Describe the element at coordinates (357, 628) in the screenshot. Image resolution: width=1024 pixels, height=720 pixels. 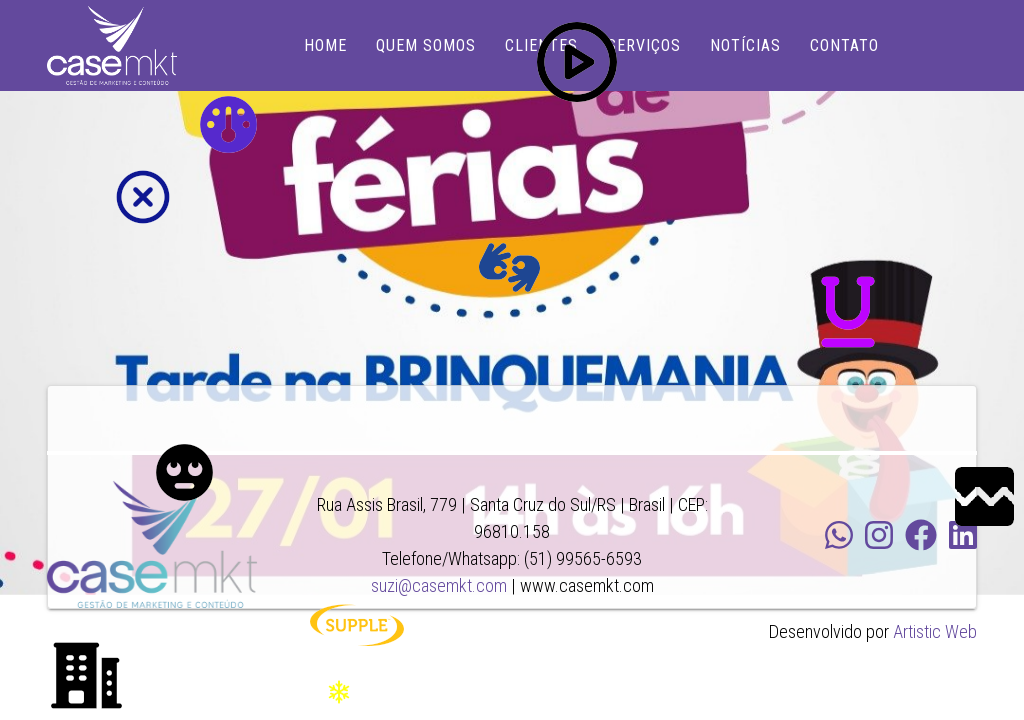
I see `supple brand logo` at that location.